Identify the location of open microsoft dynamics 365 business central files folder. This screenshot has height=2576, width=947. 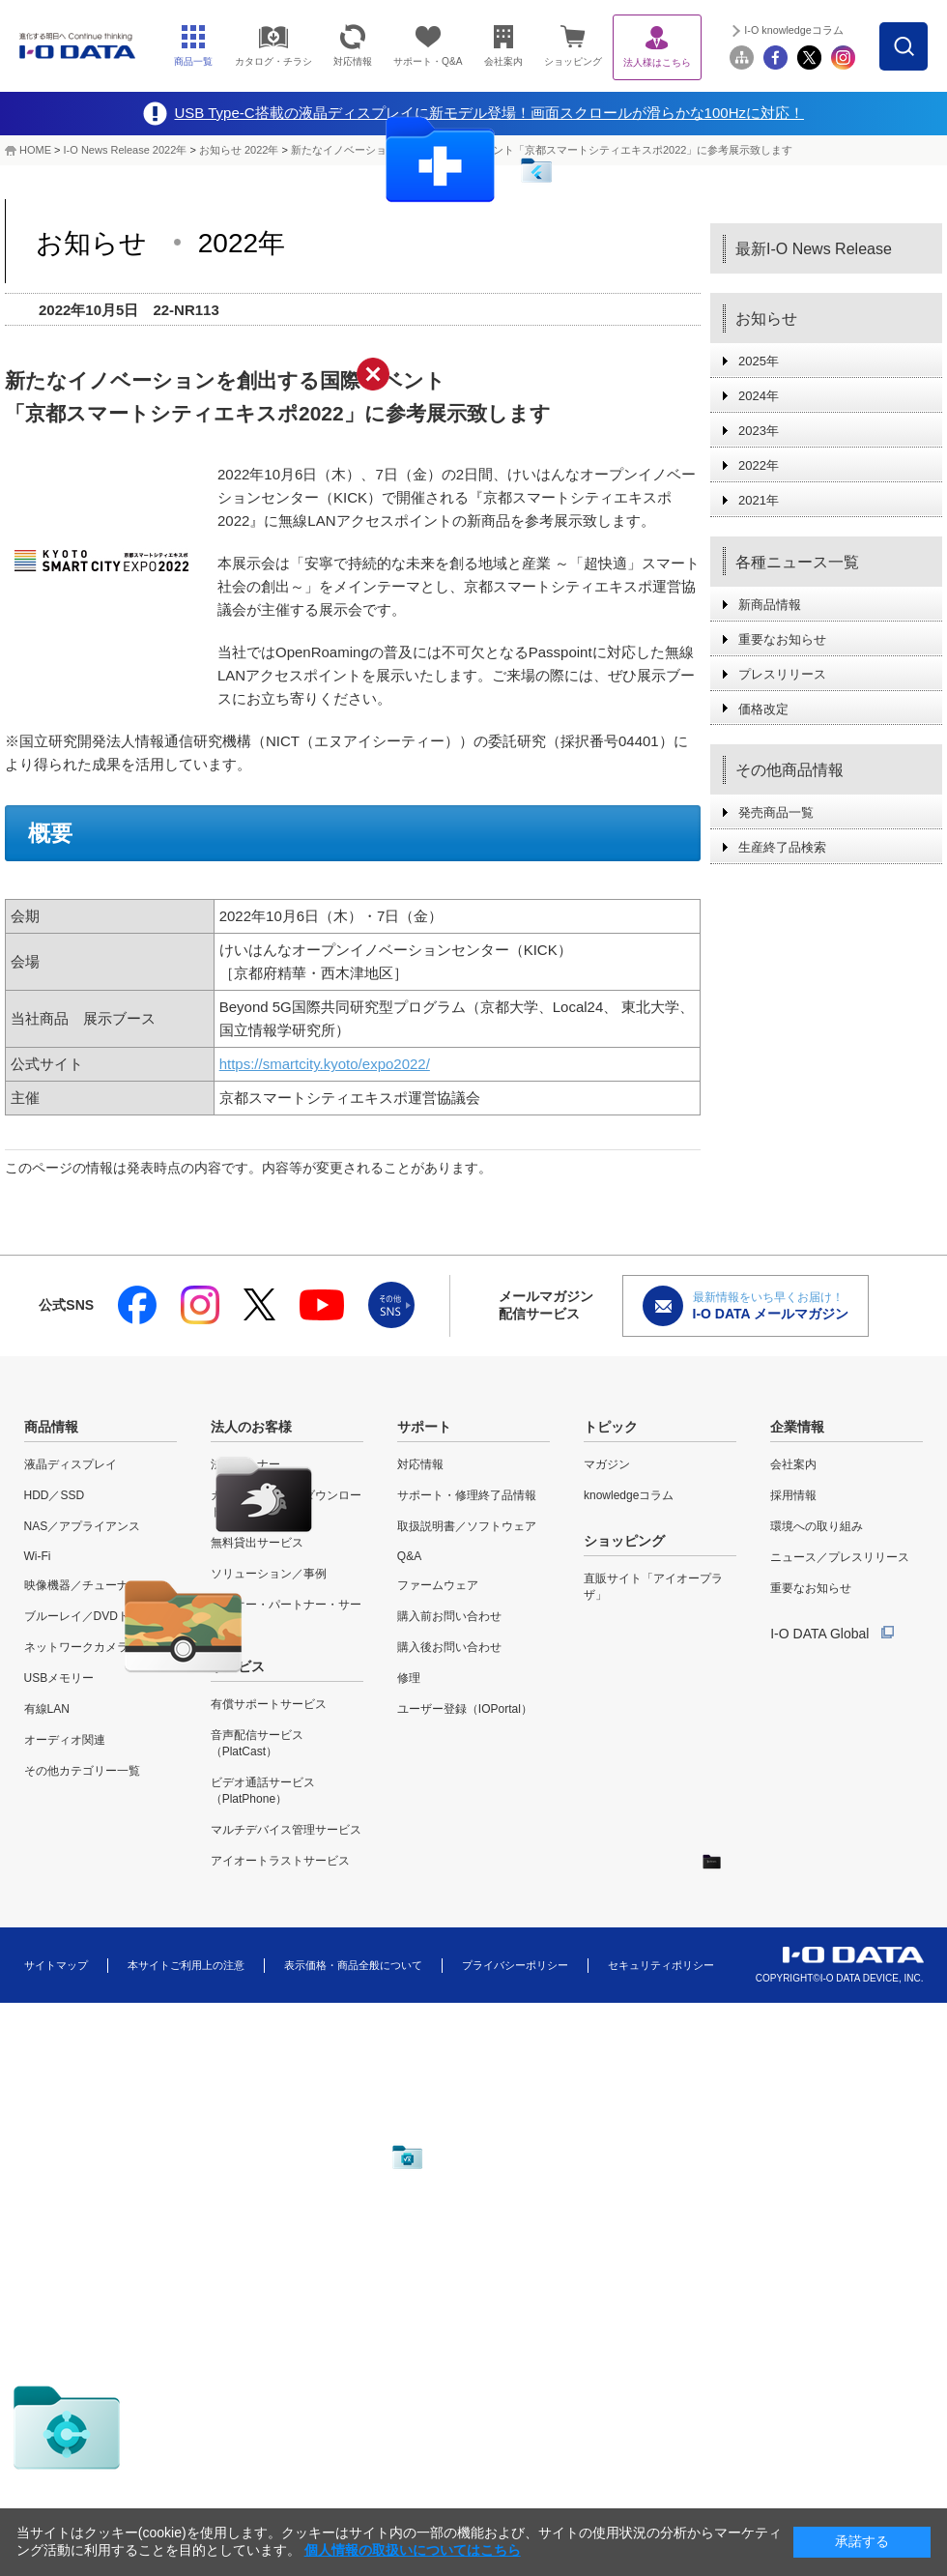
(66, 2430).